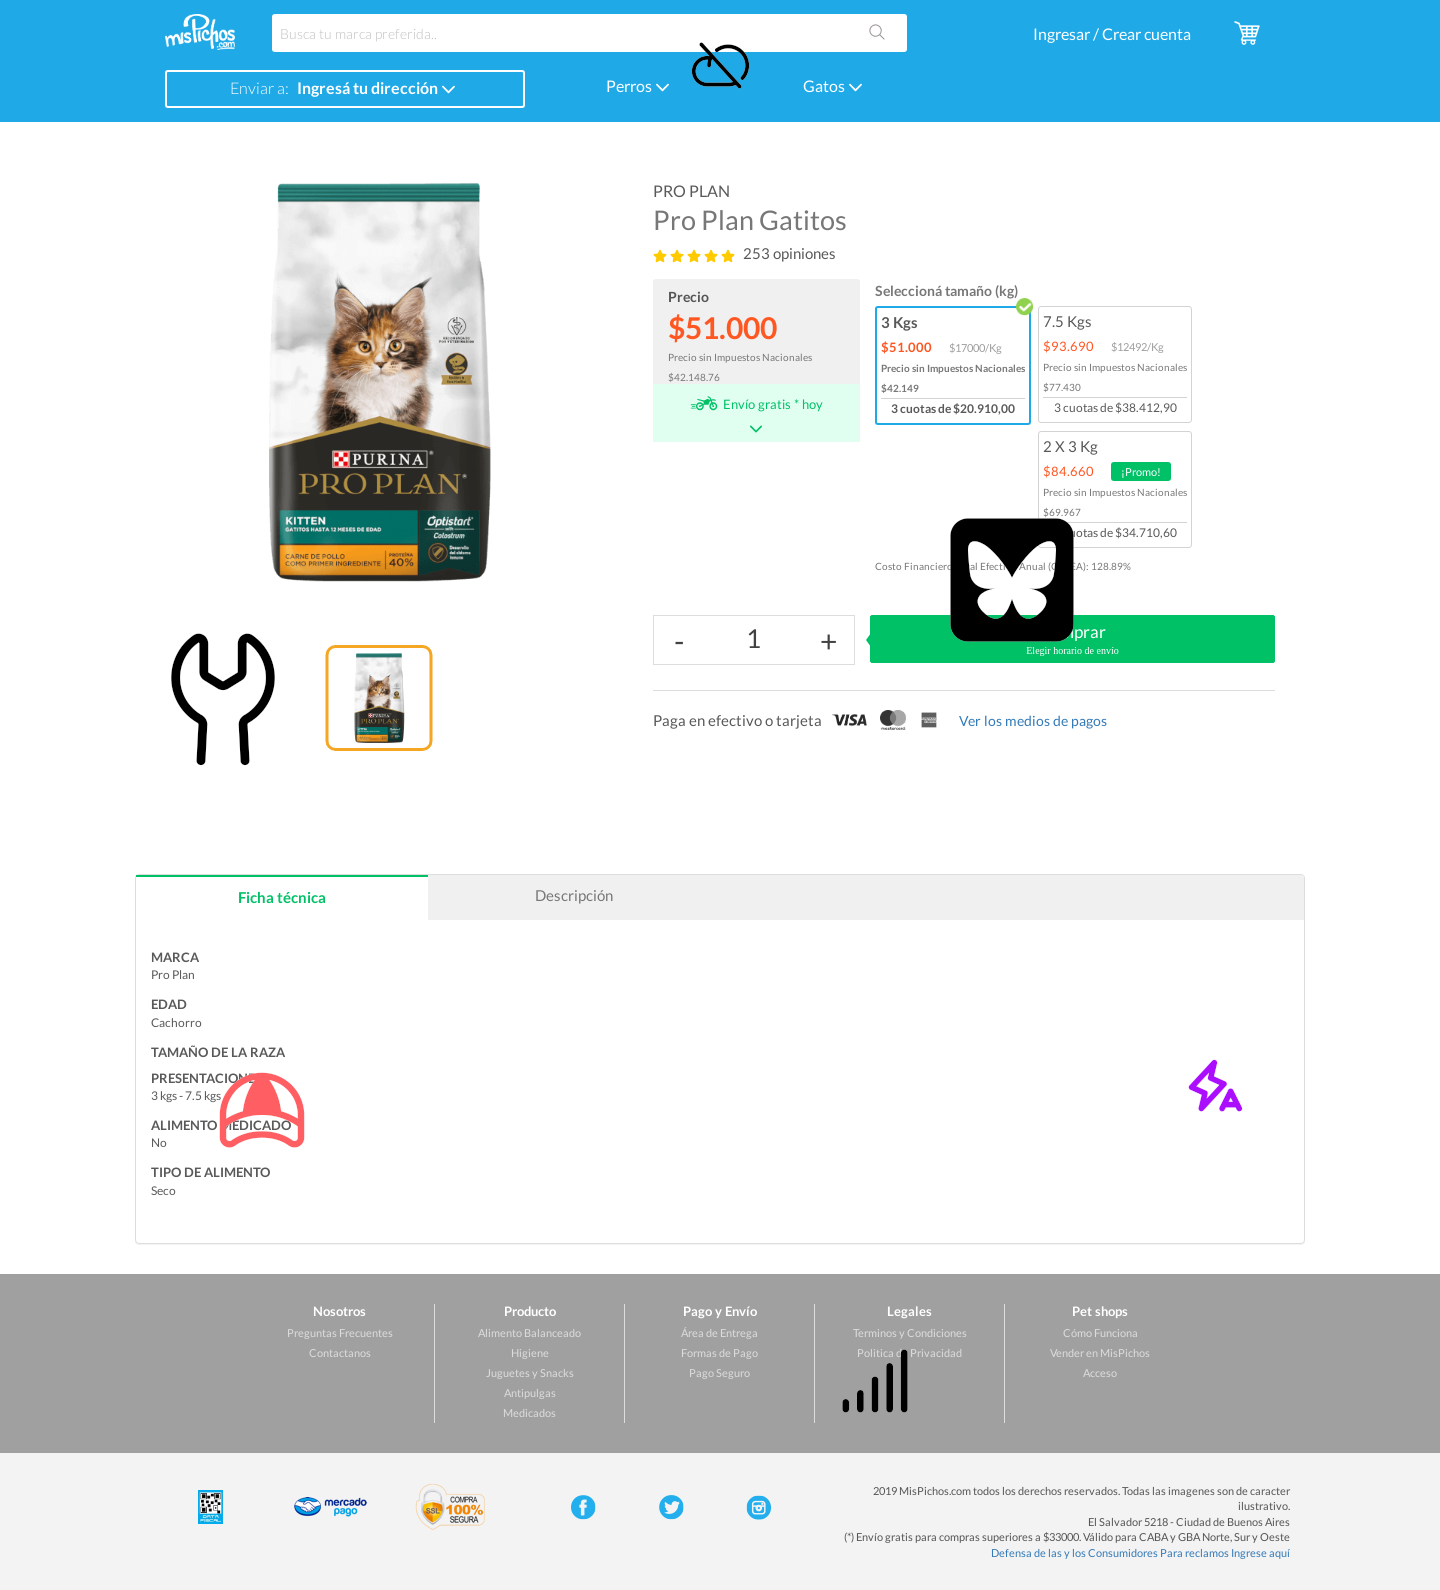 The height and width of the screenshot is (1590, 1440). What do you see at coordinates (1214, 1087) in the screenshot?
I see `auto-enhance or quick optimize content` at bounding box center [1214, 1087].